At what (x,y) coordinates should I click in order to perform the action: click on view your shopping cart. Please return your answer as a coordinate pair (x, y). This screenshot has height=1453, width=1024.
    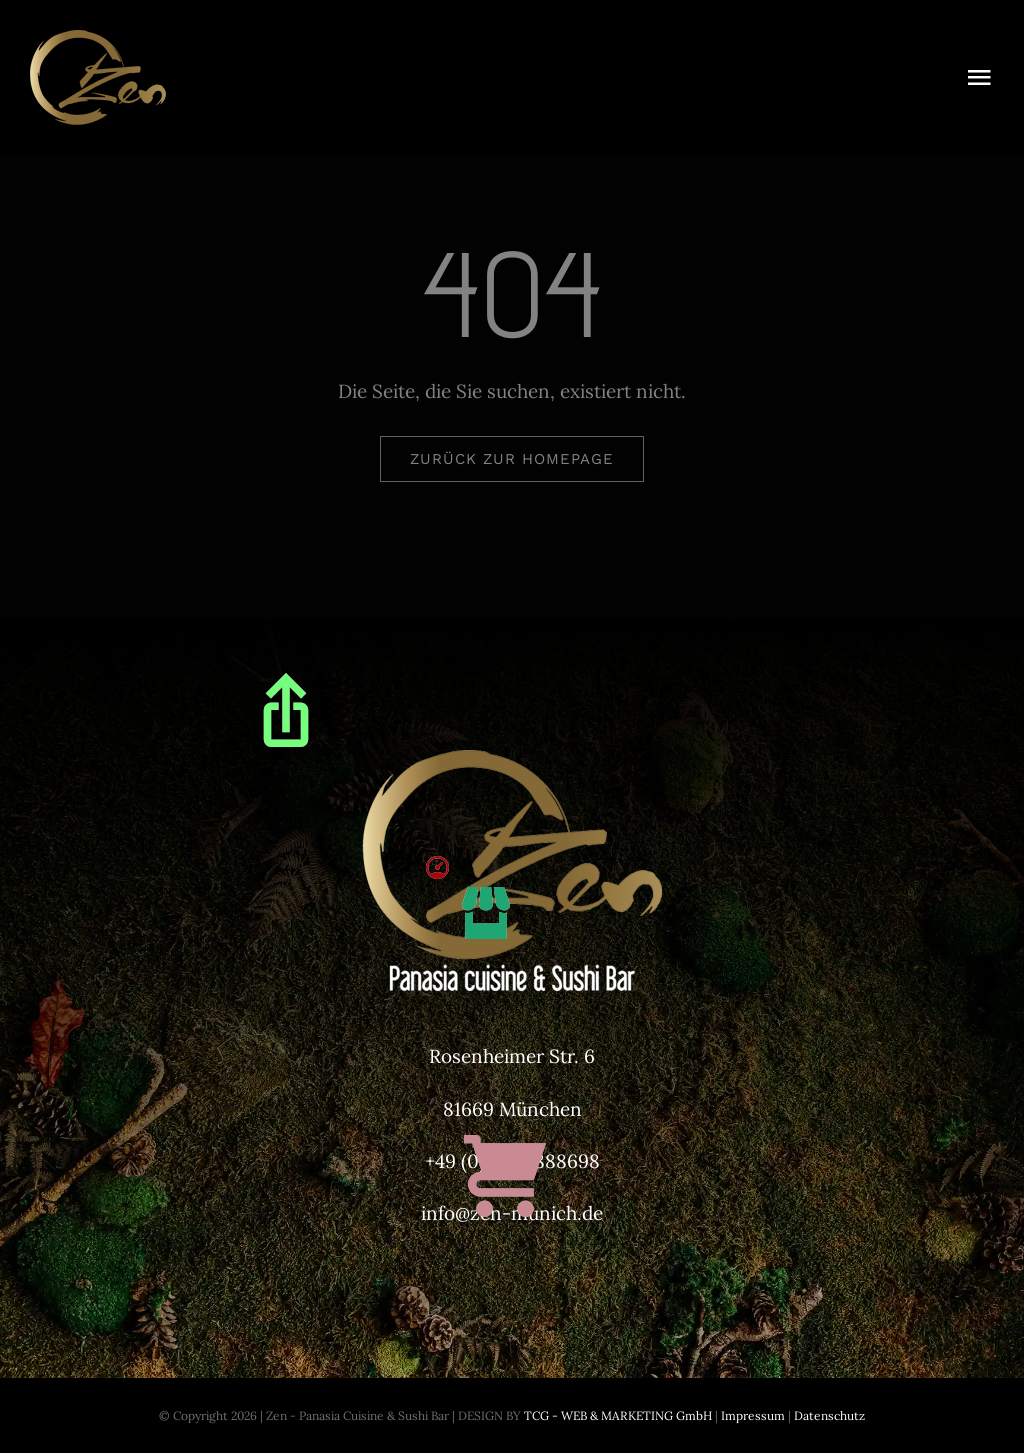
    Looking at the image, I should click on (505, 1176).